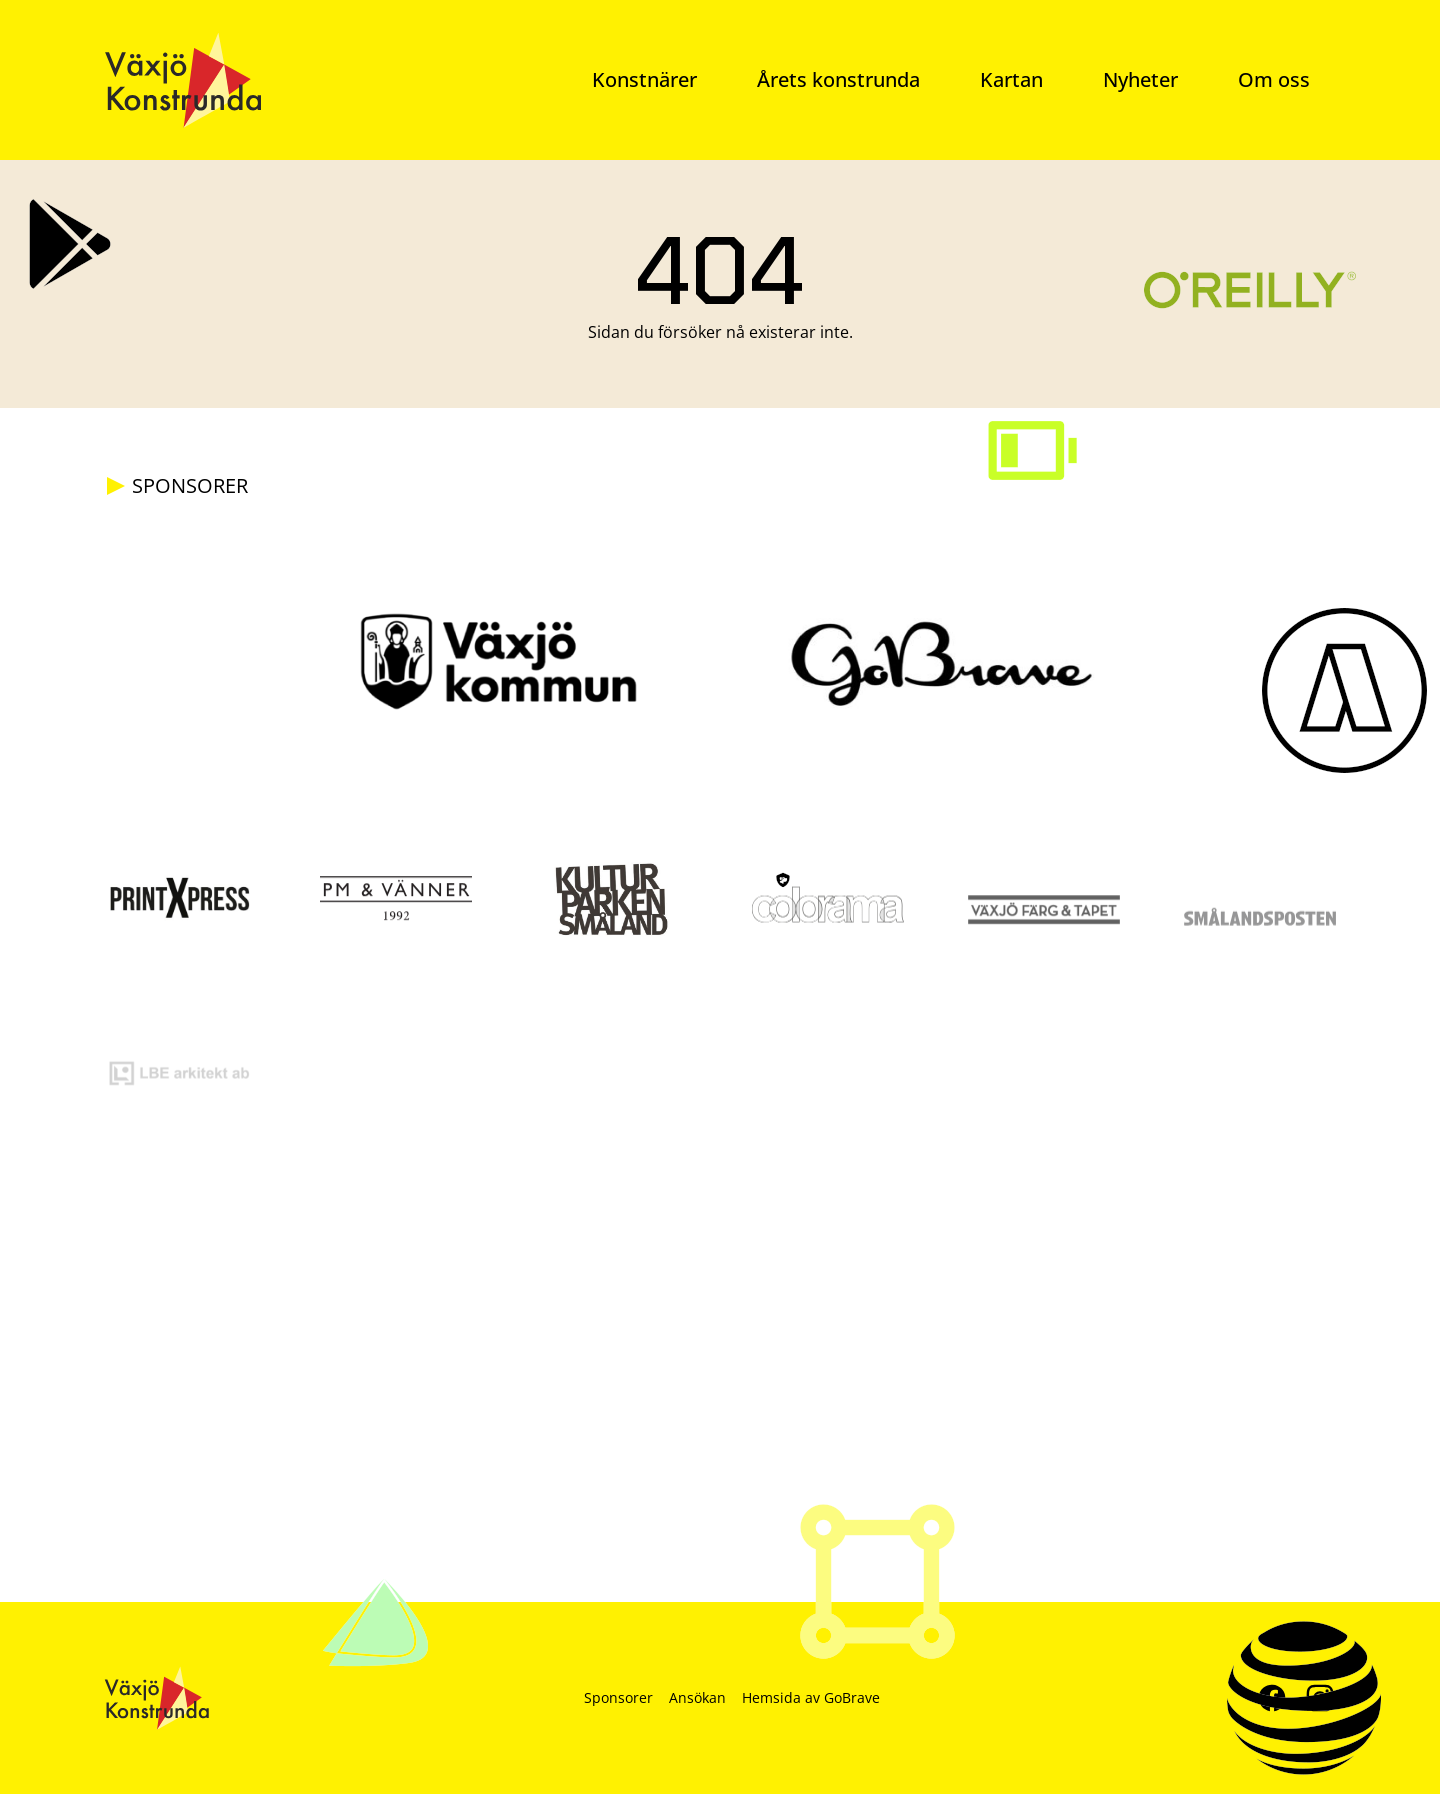 The width and height of the screenshot is (1440, 1794). What do you see at coordinates (1250, 290) in the screenshot?
I see `visit o'reilly learning platform` at bounding box center [1250, 290].